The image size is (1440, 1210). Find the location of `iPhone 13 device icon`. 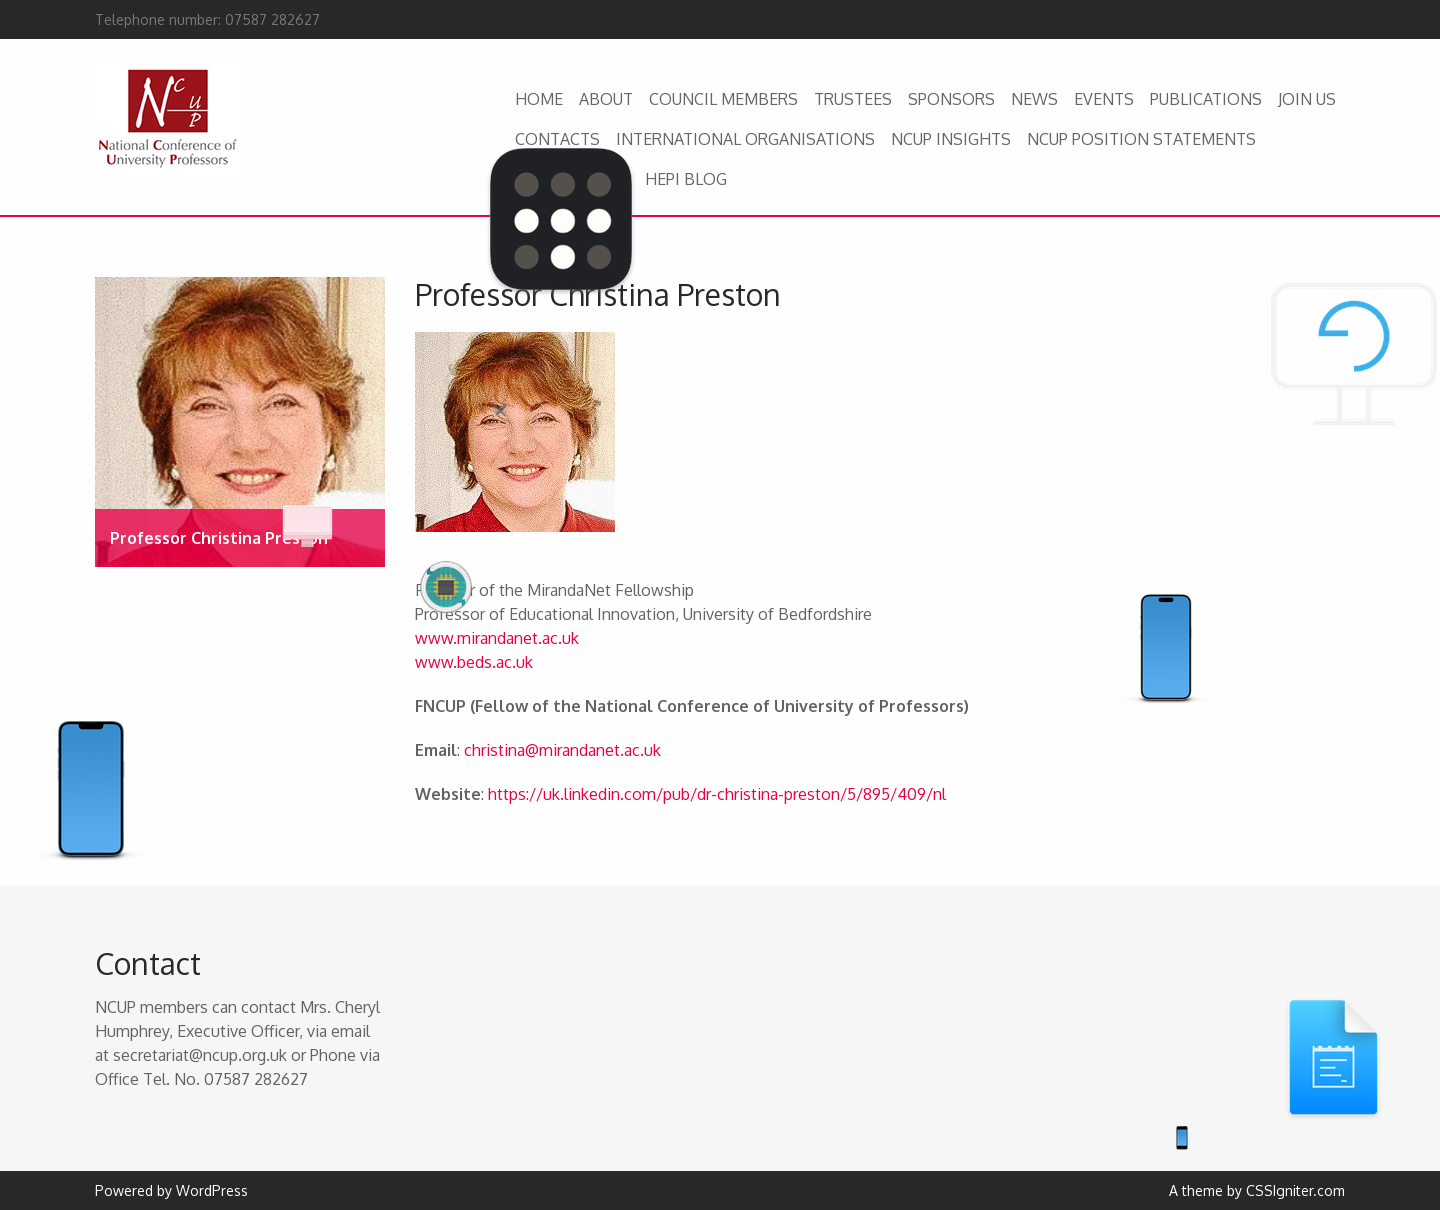

iPhone 13 device icon is located at coordinates (91, 791).